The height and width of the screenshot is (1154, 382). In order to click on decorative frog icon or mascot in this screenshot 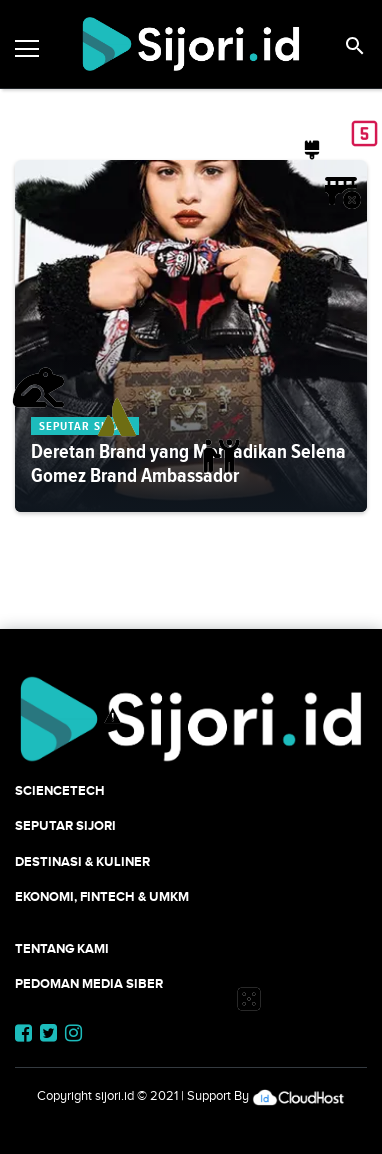, I will do `click(38, 387)`.